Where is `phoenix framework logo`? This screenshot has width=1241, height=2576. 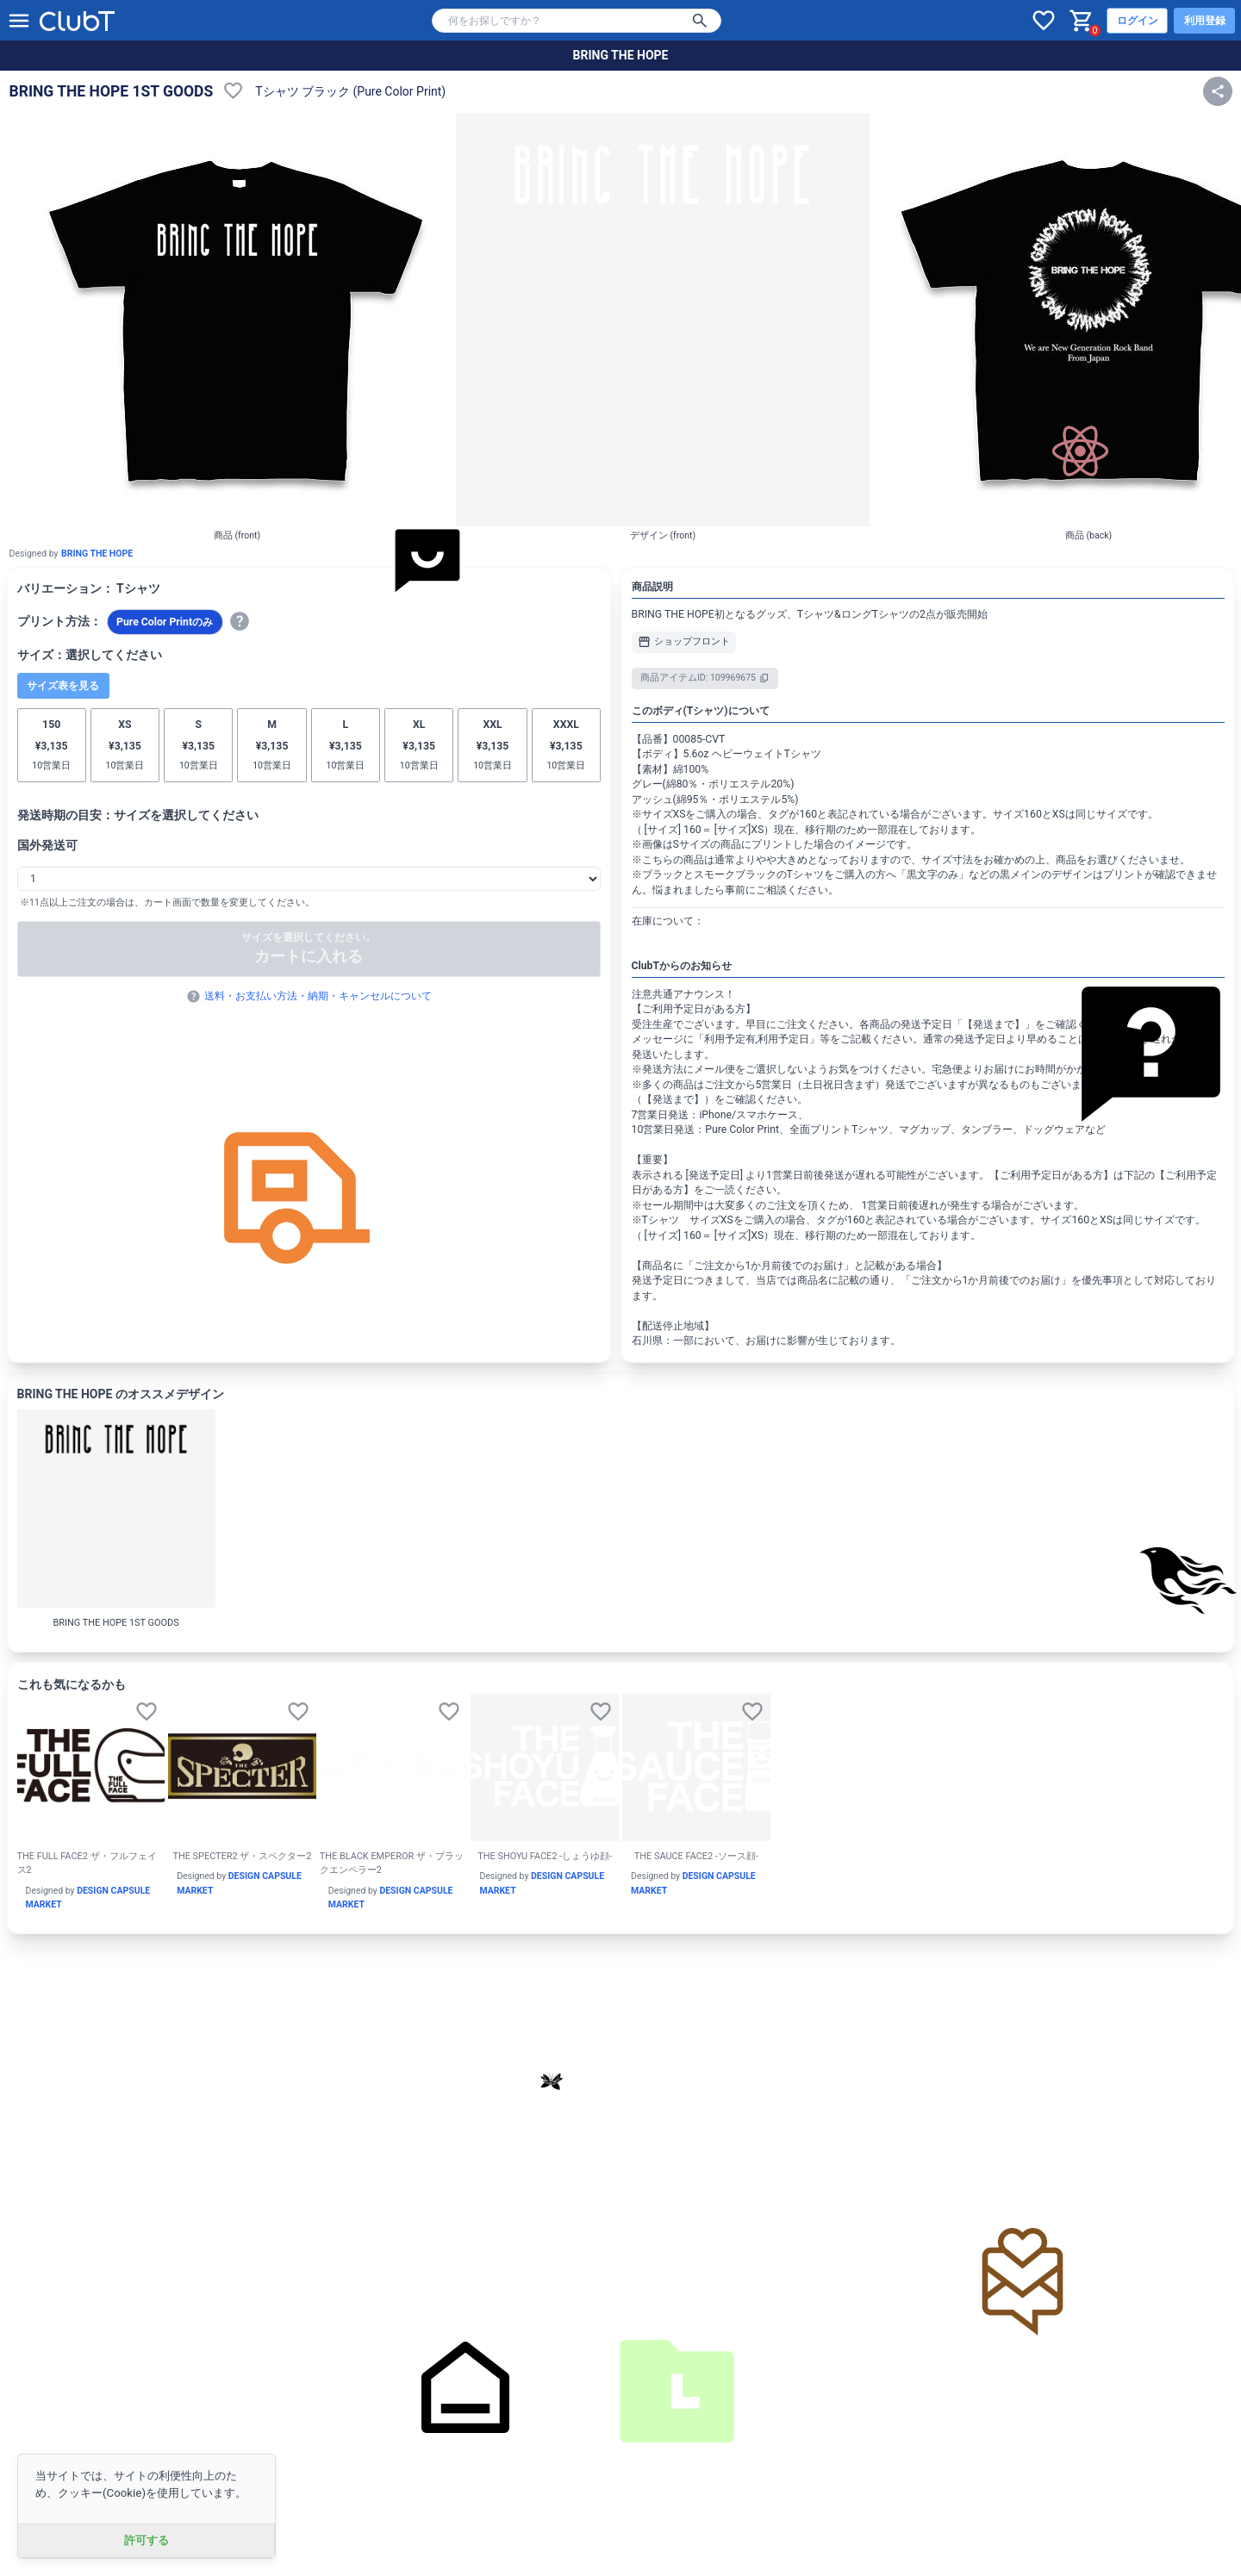
phoenix framework logo is located at coordinates (1188, 1580).